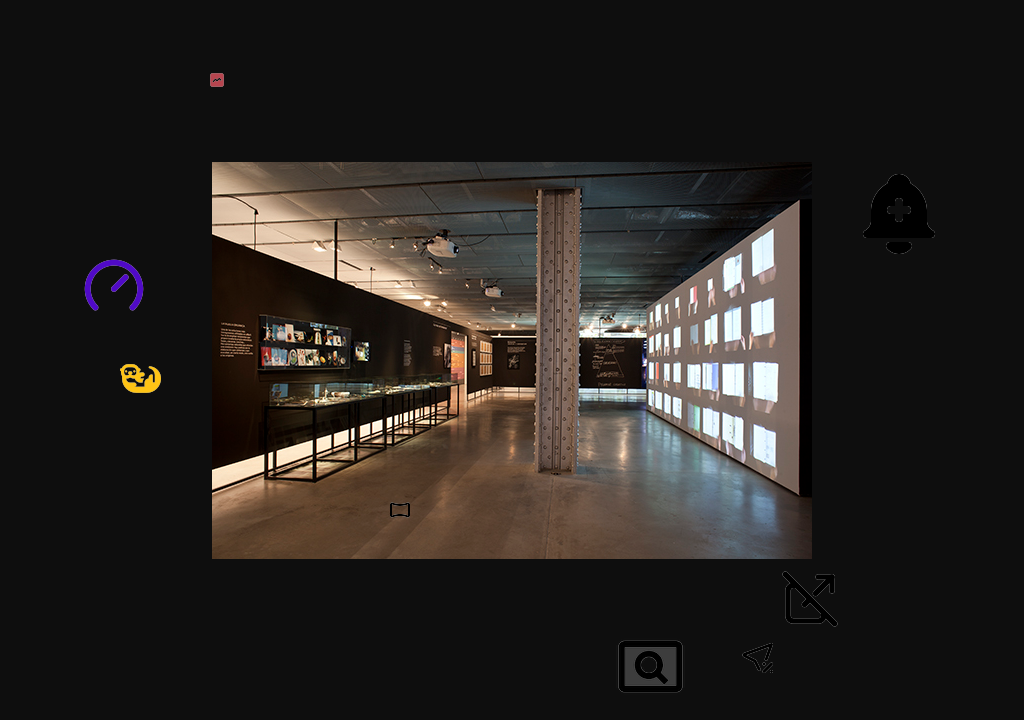 This screenshot has height=720, width=1024. Describe the element at coordinates (400, 510) in the screenshot. I see `switch to panorama photo mode` at that location.